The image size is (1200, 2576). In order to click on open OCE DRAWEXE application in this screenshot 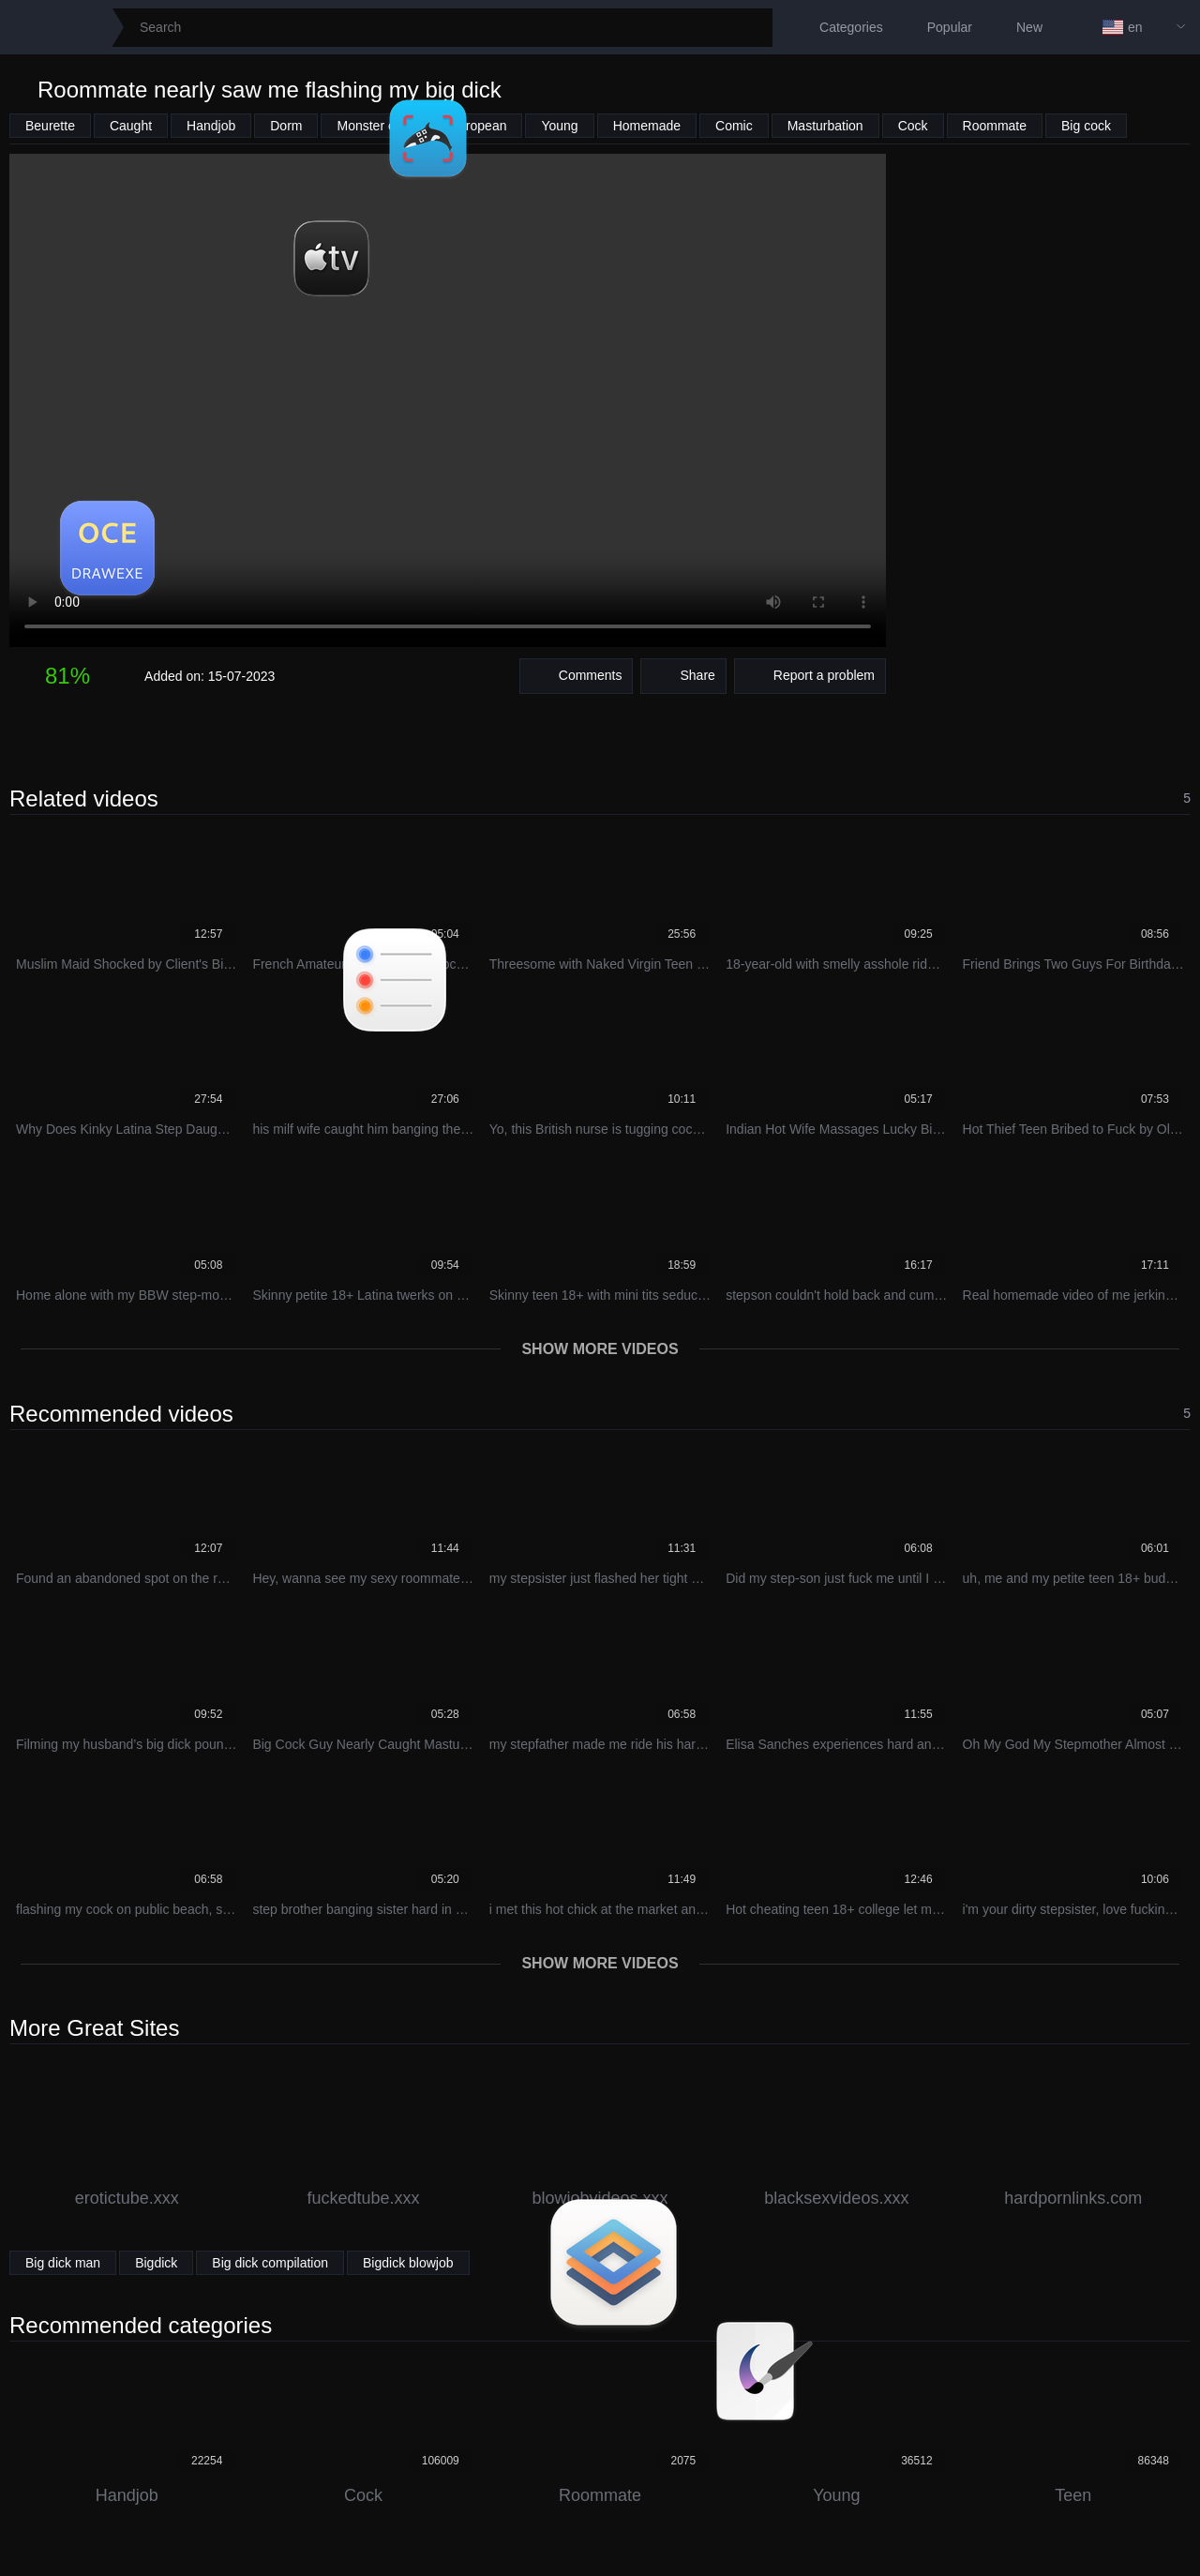, I will do `click(107, 548)`.